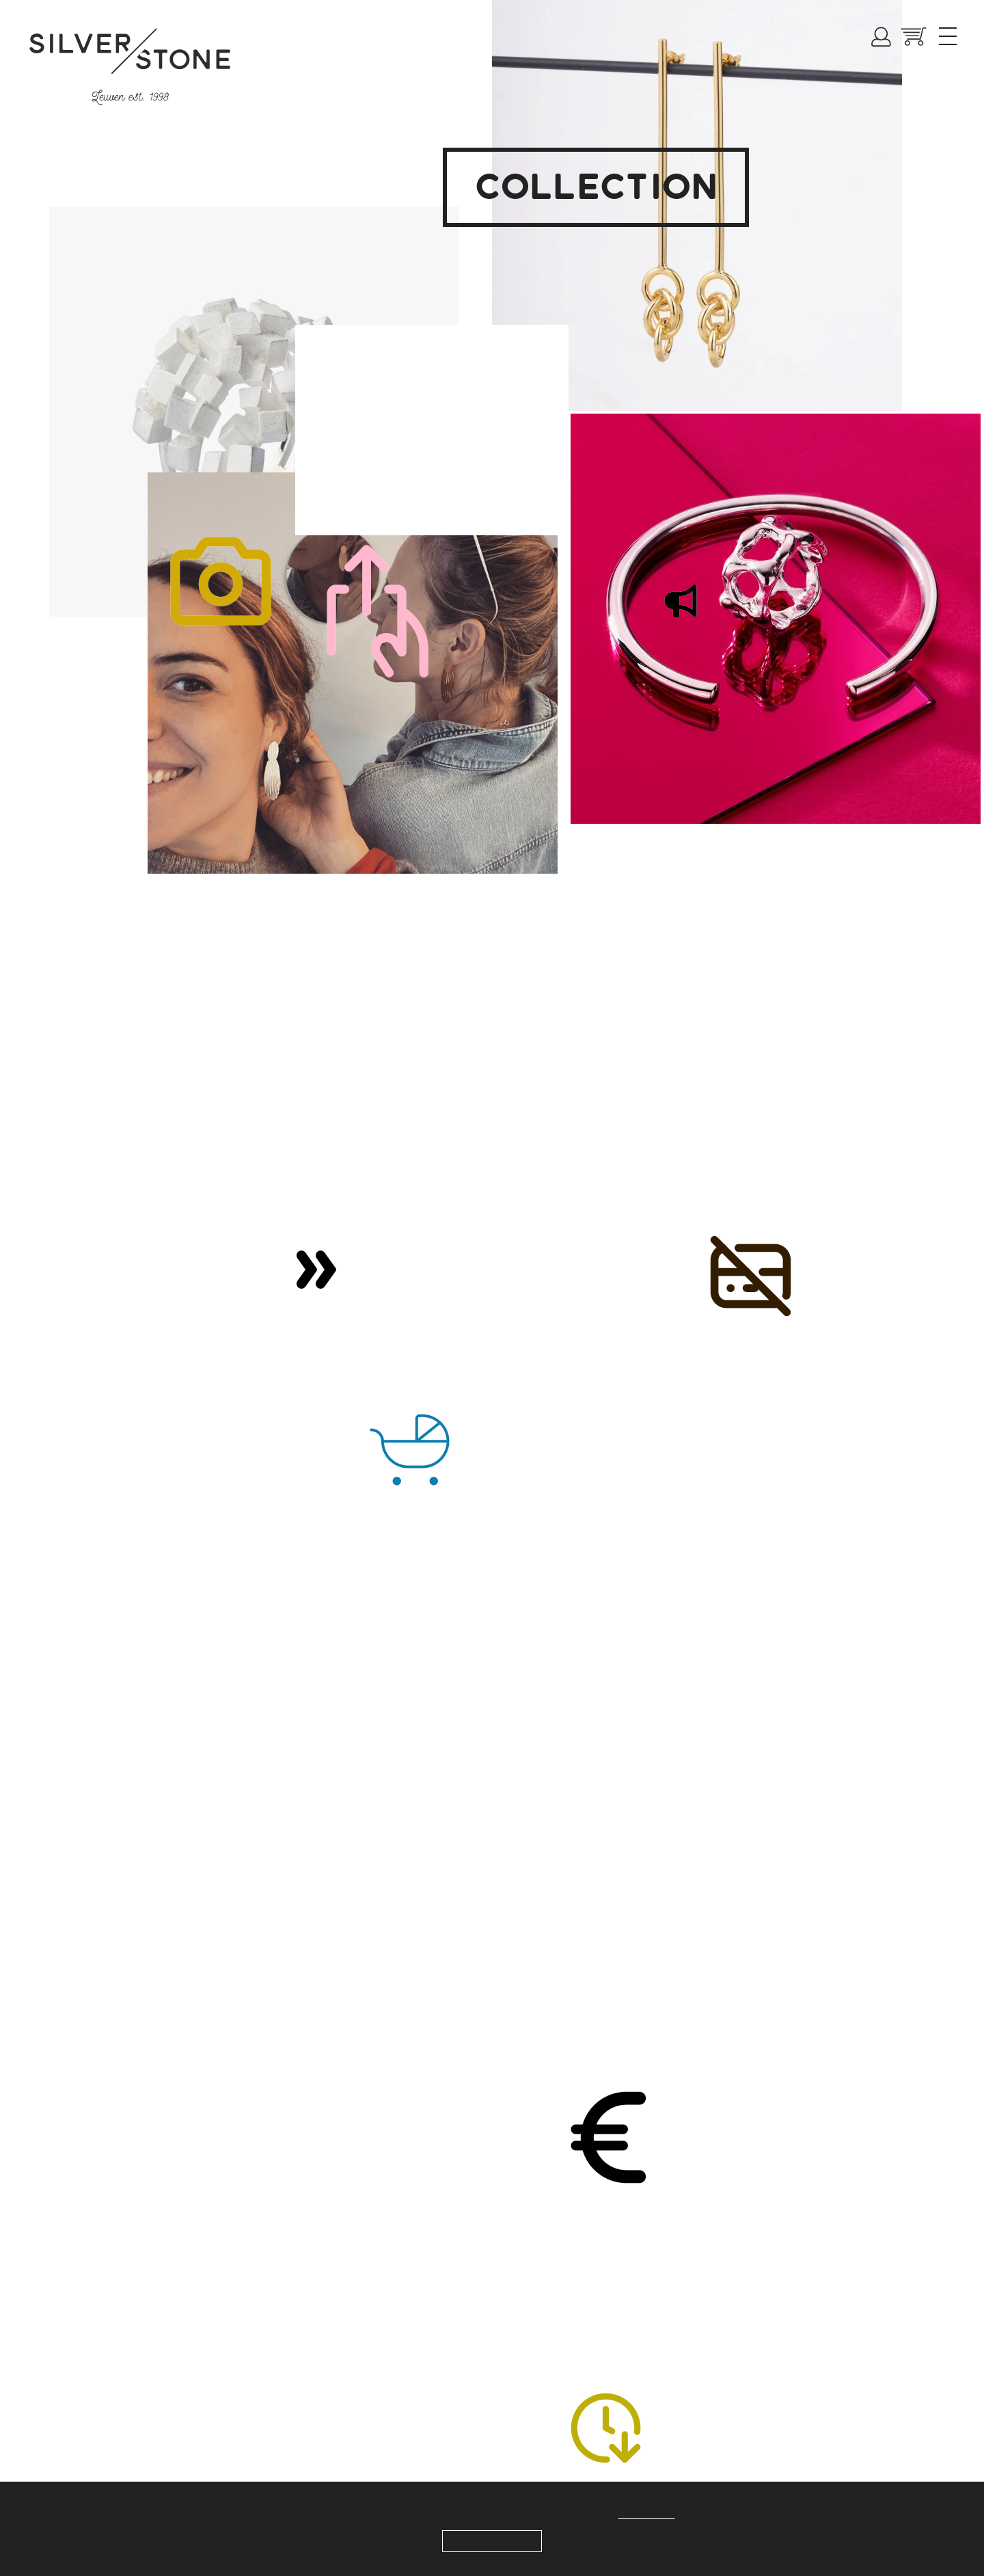 This screenshot has height=2576, width=984. I want to click on download history or past activity, so click(605, 2428).